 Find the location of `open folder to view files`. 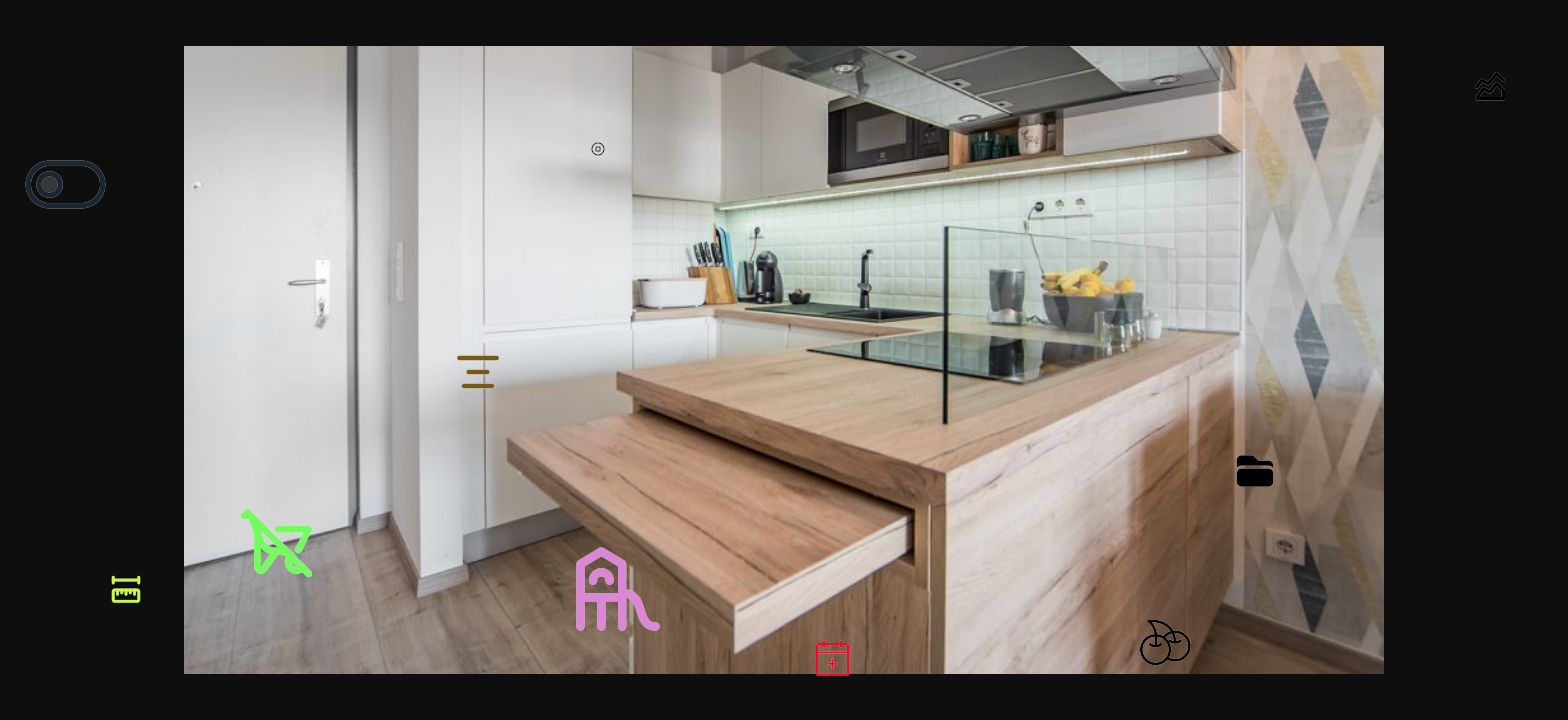

open folder to view files is located at coordinates (1255, 471).